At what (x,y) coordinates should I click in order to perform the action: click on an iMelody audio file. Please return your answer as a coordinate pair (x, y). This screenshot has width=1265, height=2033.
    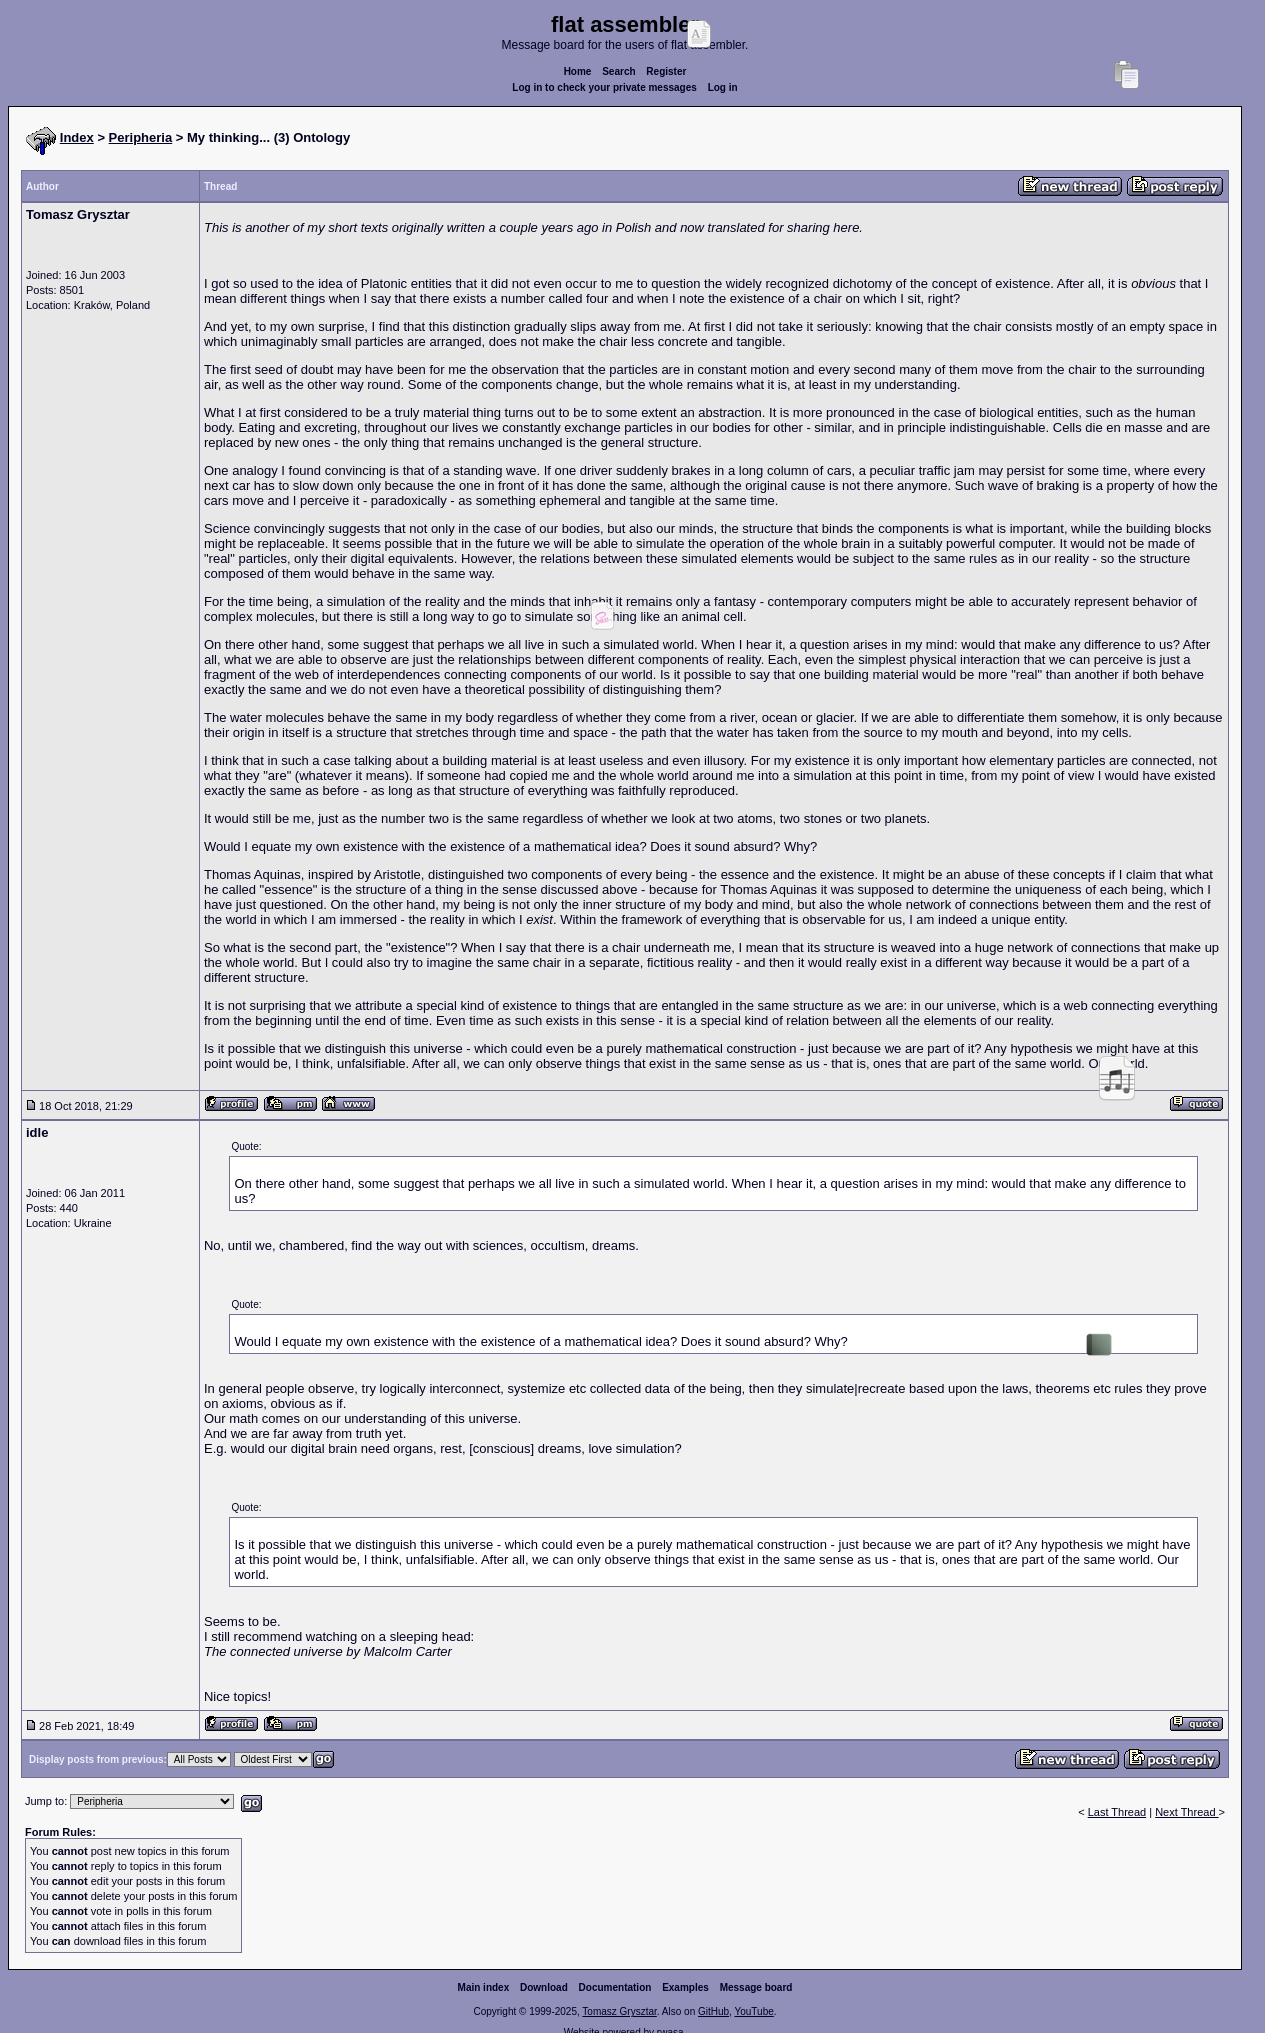
    Looking at the image, I should click on (1117, 1078).